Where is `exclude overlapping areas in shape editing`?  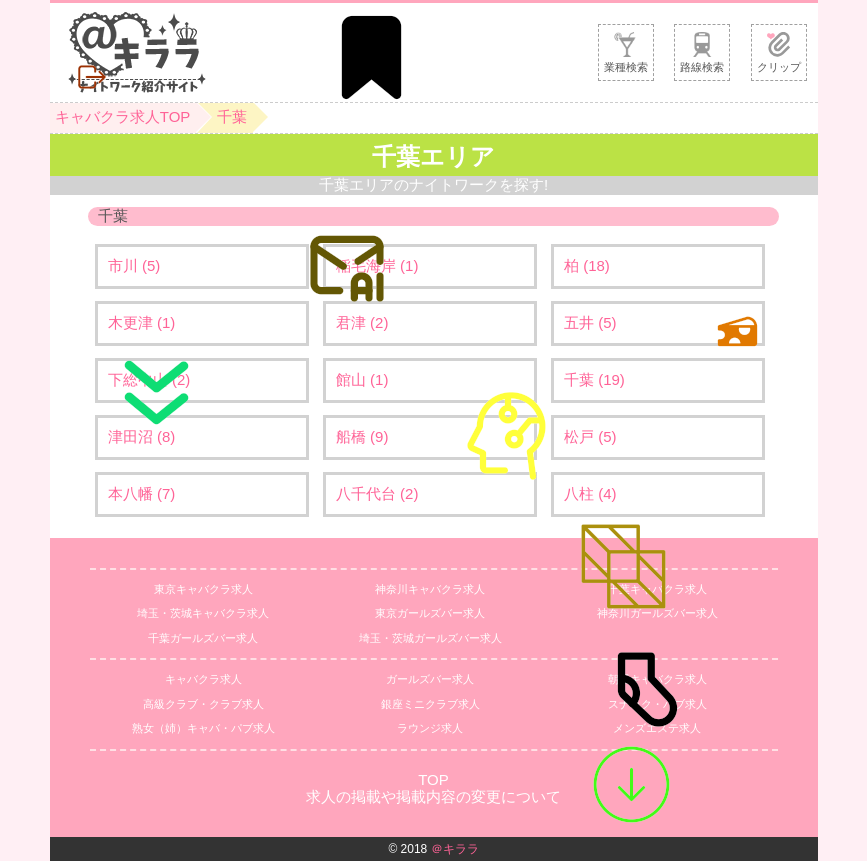
exclude overlapping areas in shape editing is located at coordinates (623, 566).